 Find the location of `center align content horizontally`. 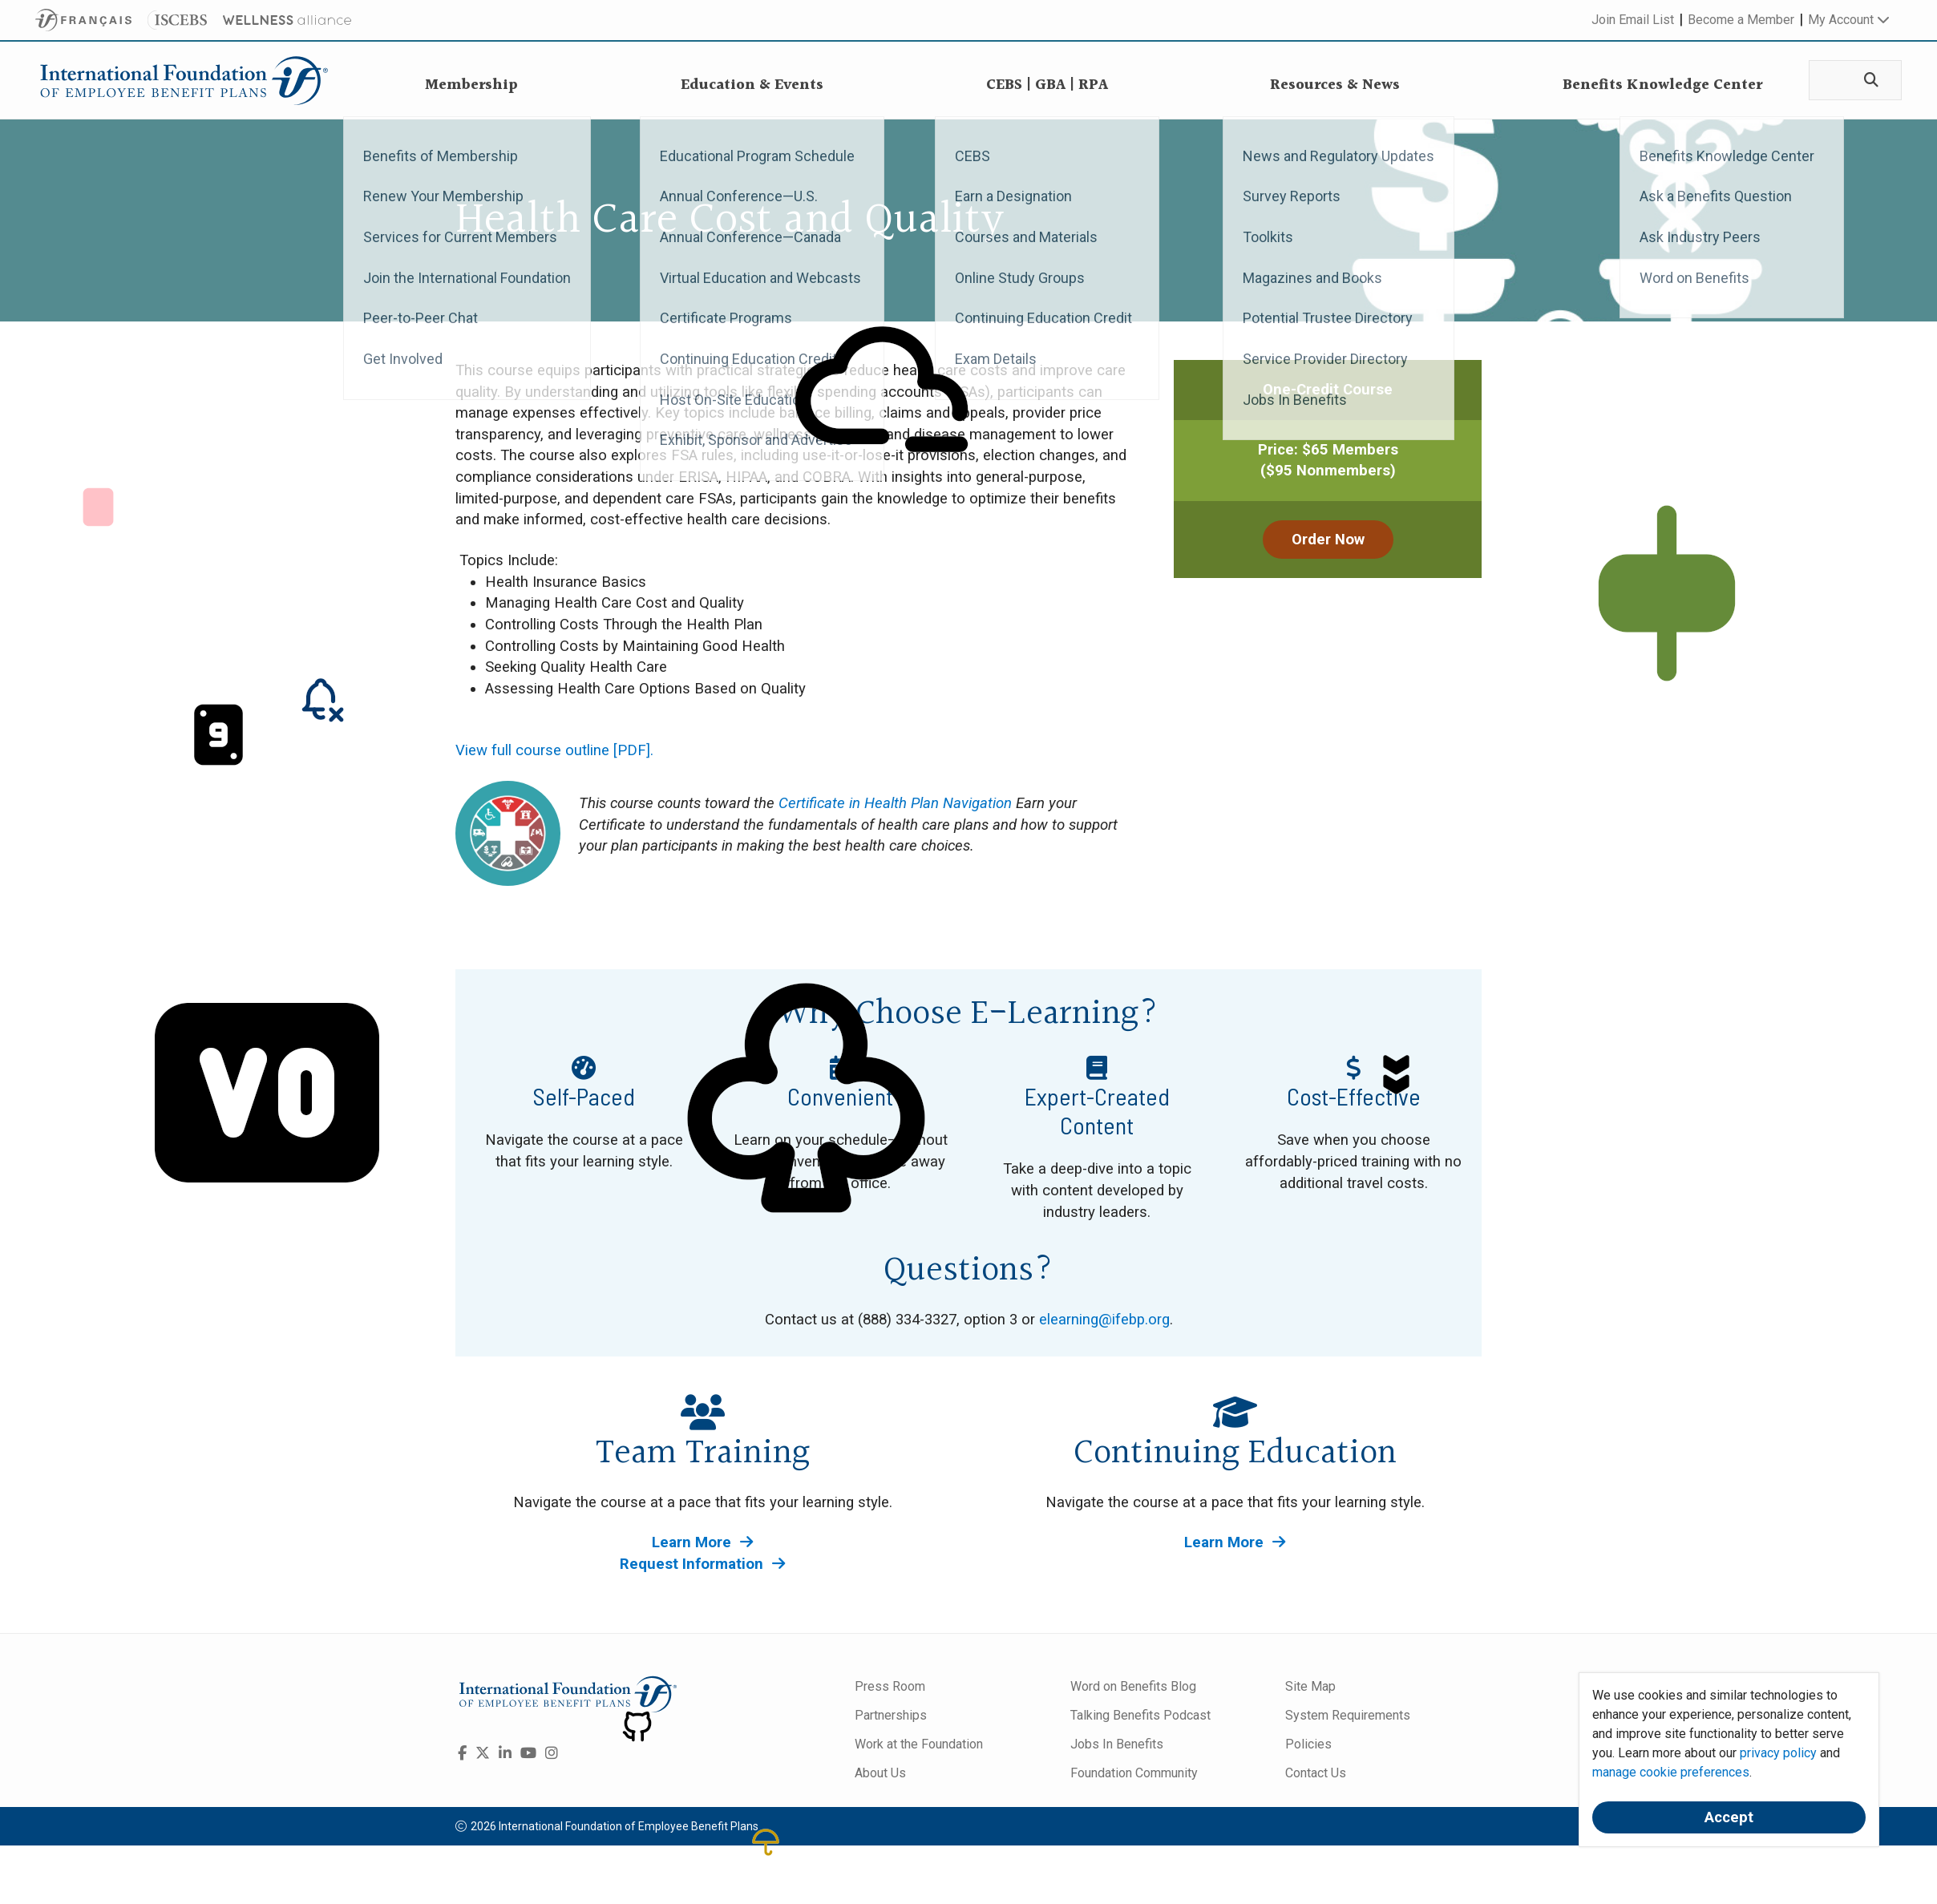

center align content horizontally is located at coordinates (1667, 593).